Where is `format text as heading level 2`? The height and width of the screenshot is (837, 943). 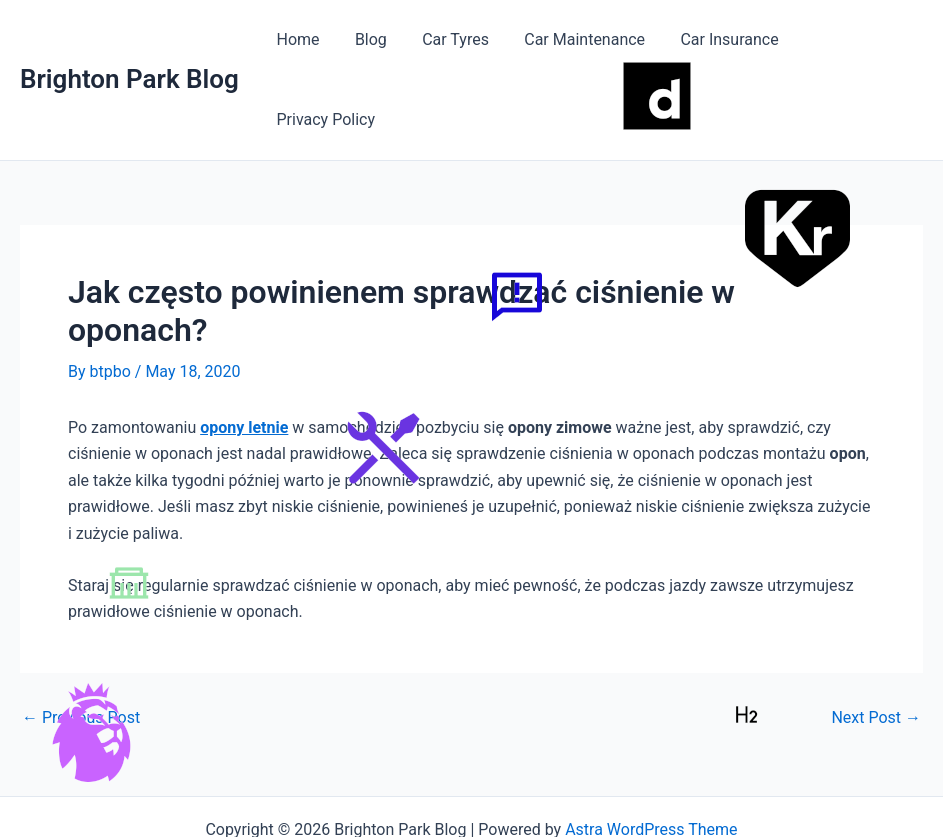 format text as heading level 2 is located at coordinates (746, 714).